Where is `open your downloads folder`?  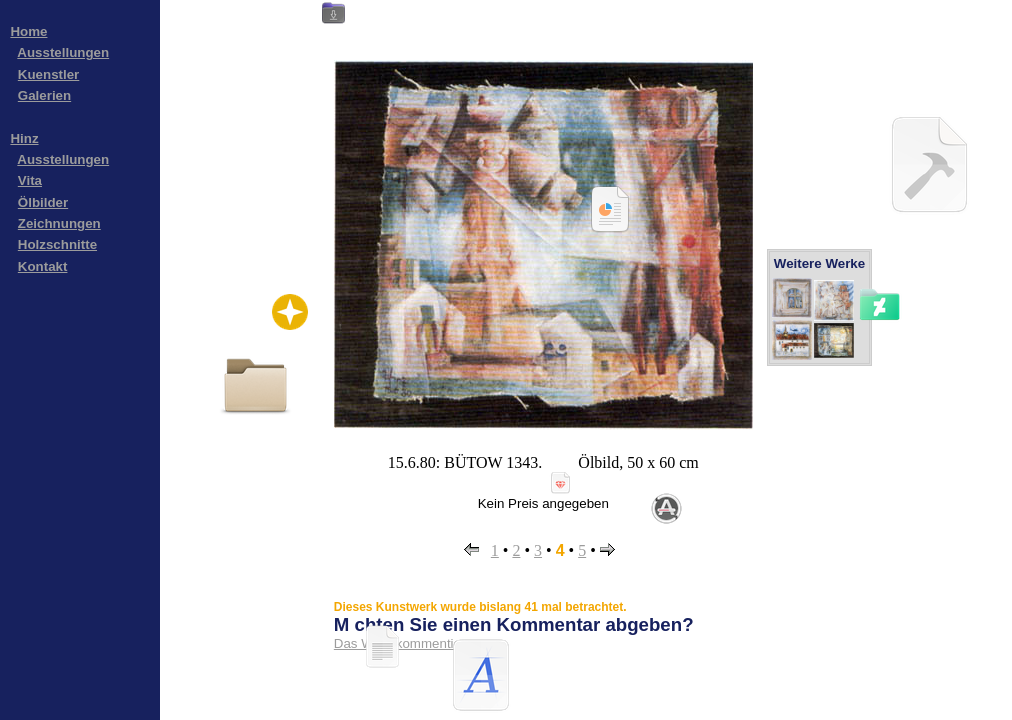
open your downloads folder is located at coordinates (333, 12).